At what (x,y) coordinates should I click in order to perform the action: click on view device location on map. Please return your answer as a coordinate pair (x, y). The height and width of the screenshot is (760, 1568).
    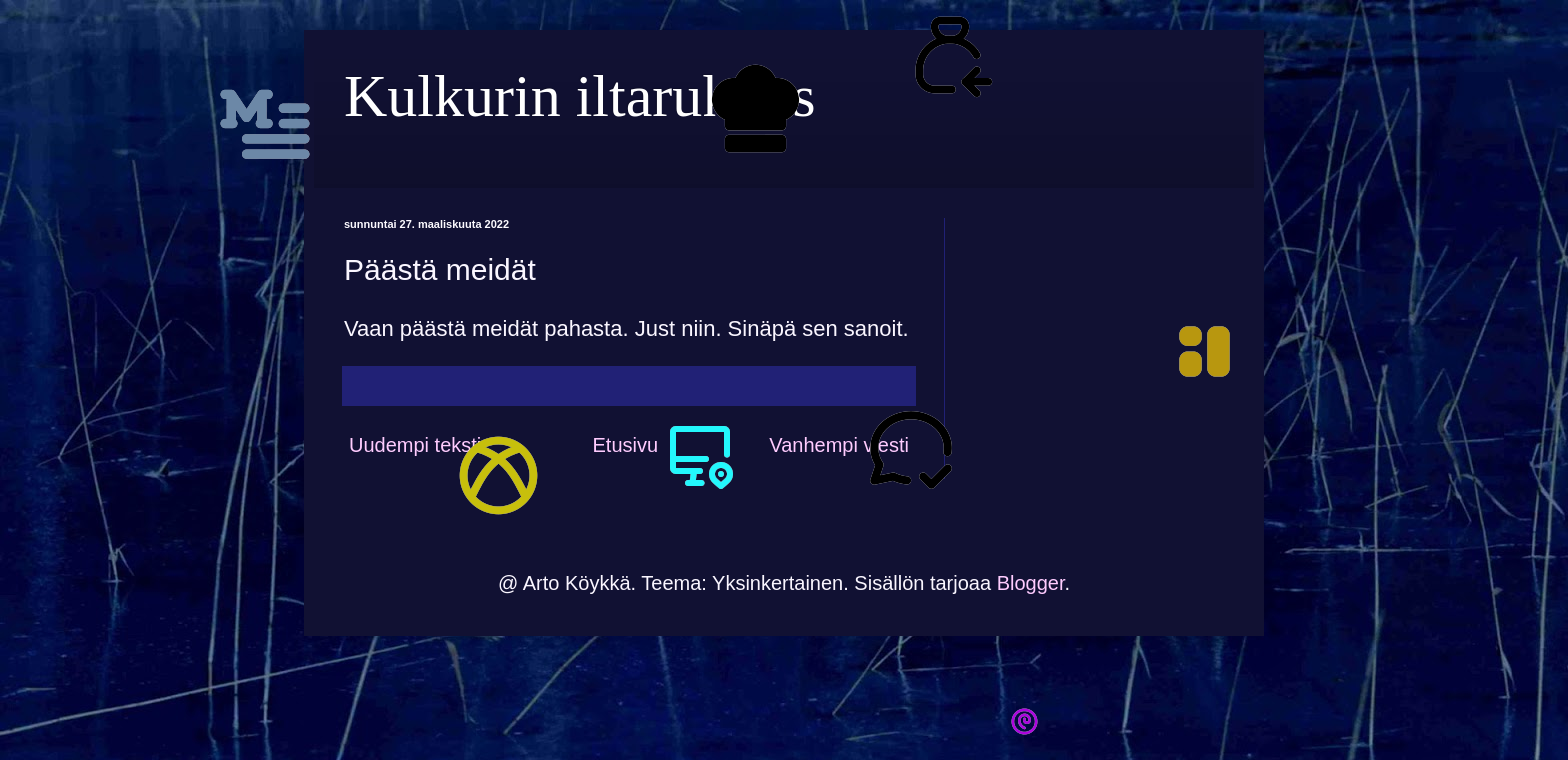
    Looking at the image, I should click on (700, 456).